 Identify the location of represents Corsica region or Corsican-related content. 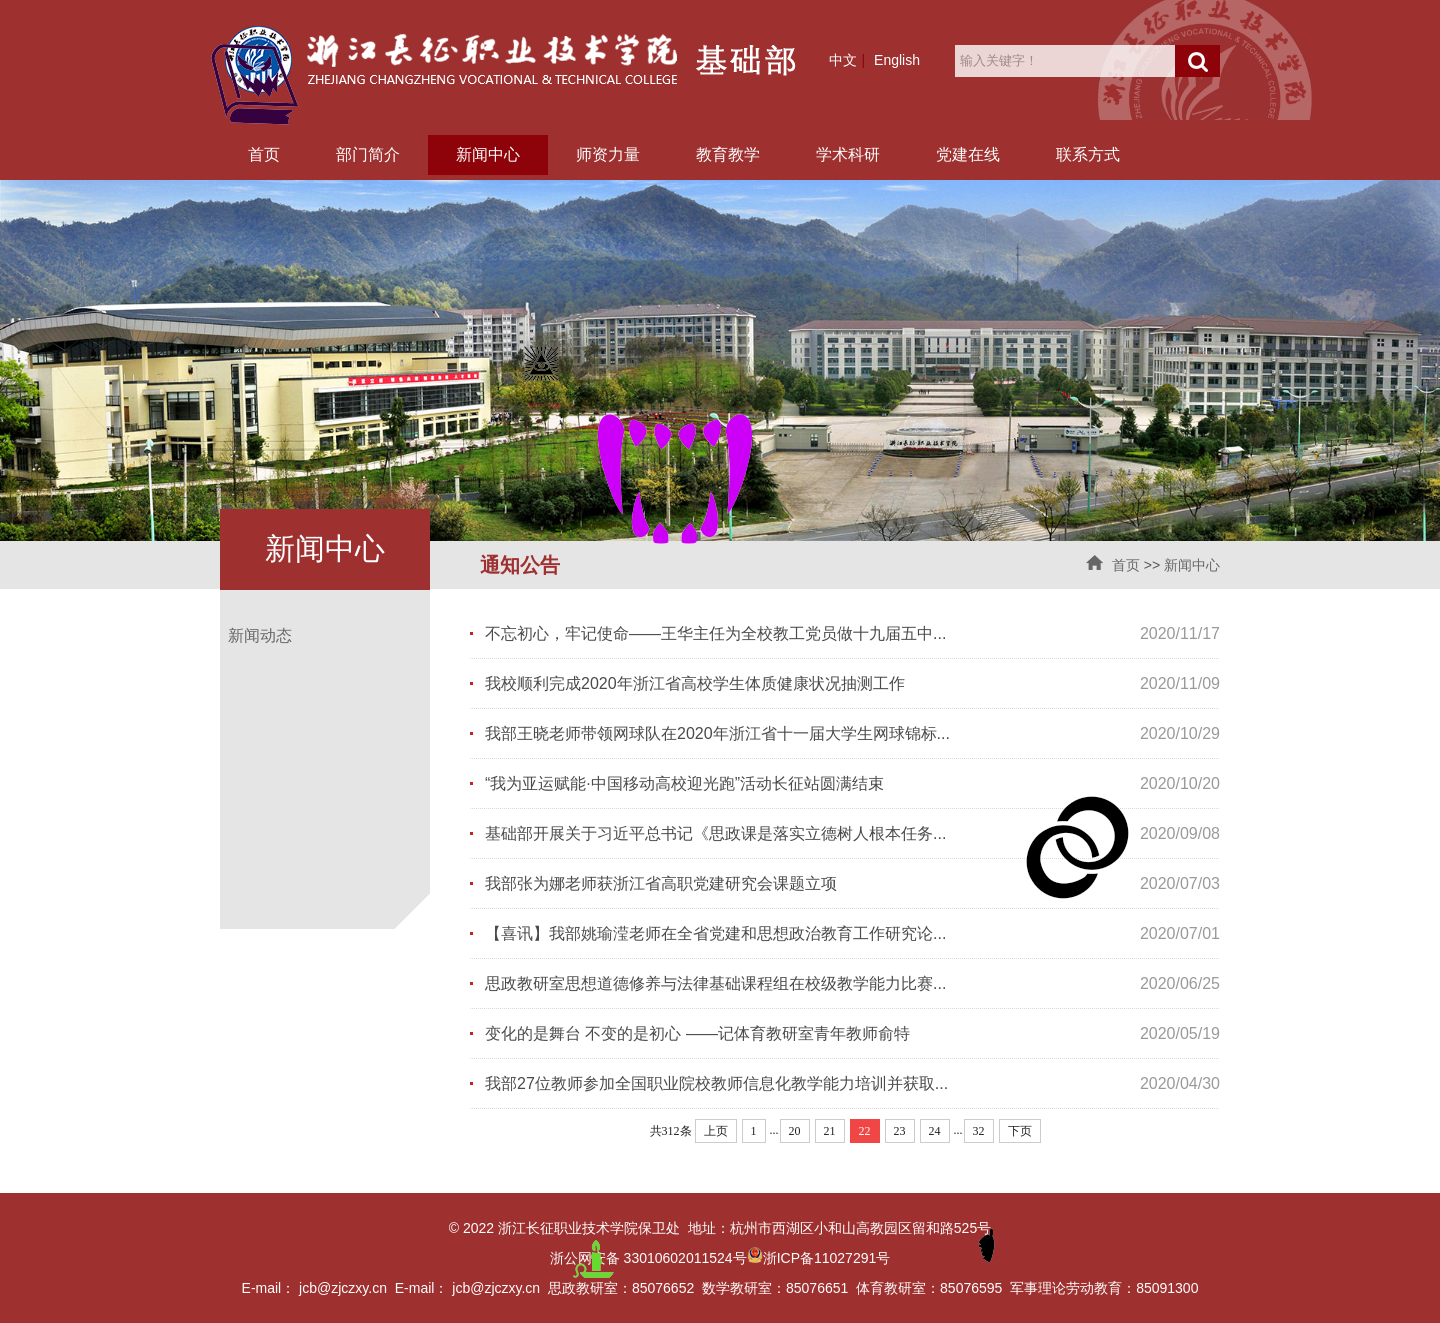
(986, 1245).